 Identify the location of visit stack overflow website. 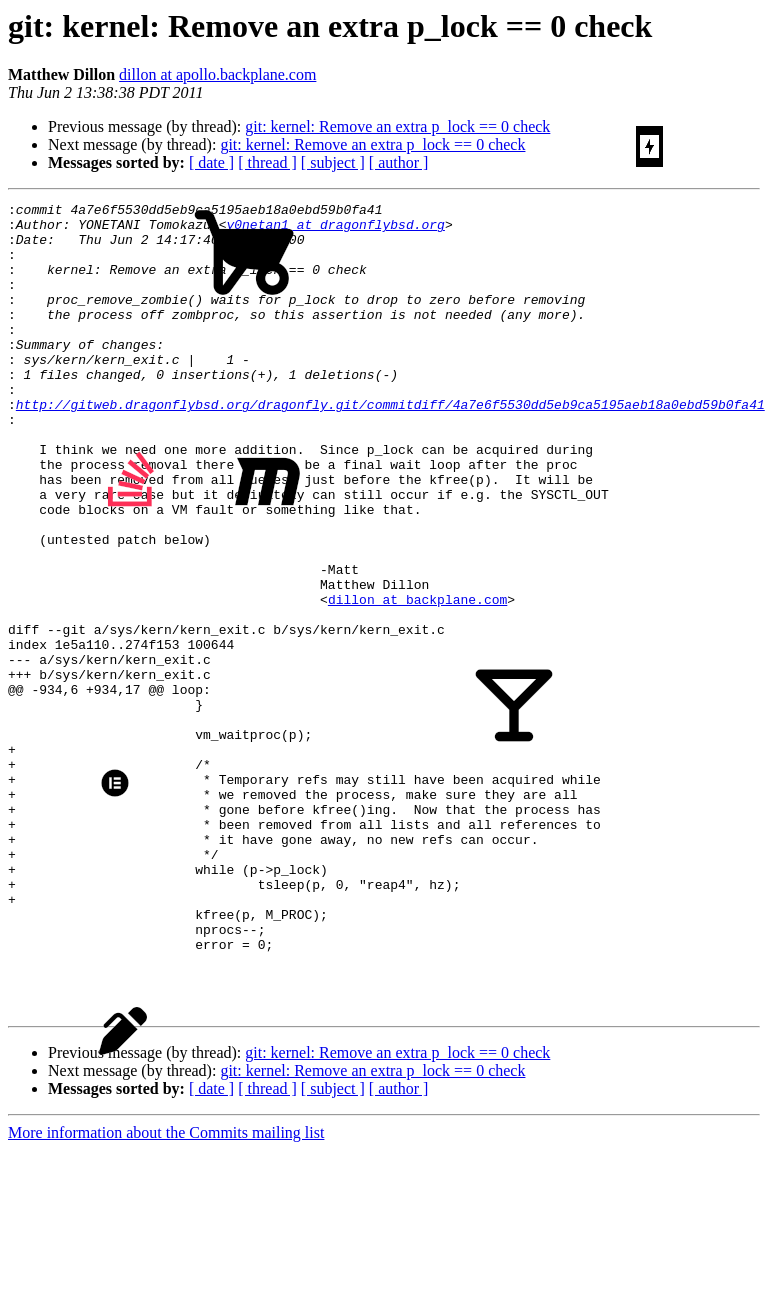
(131, 479).